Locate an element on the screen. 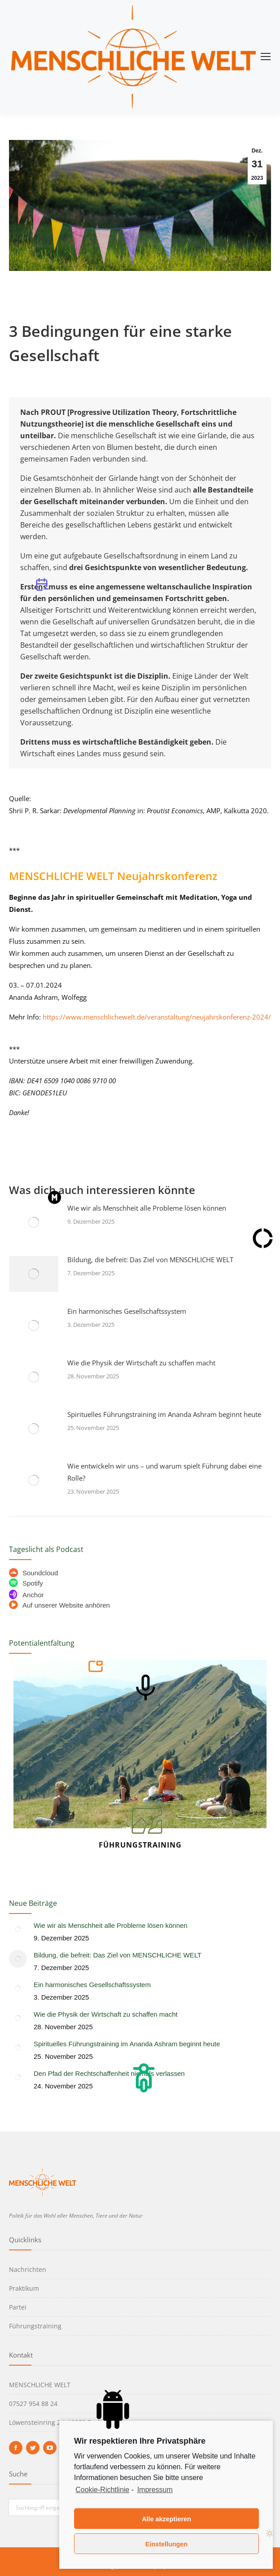 The width and height of the screenshot is (280, 2576). remove an event from your calendar is located at coordinates (42, 584).